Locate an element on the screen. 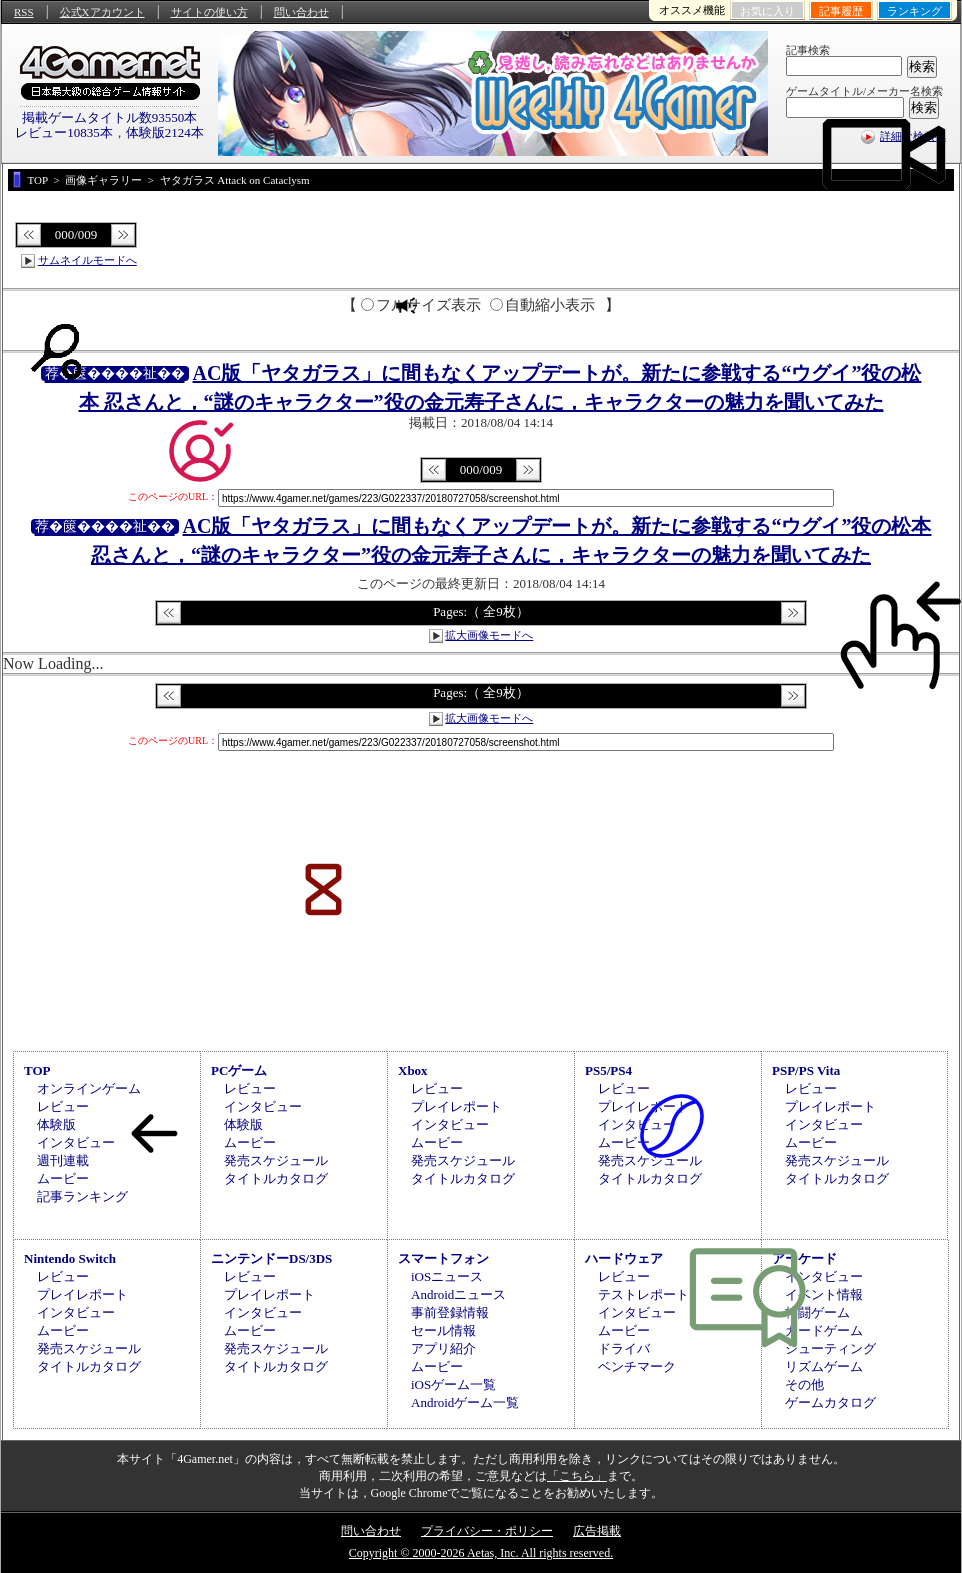 The image size is (962, 1573). view certificate or credential details is located at coordinates (743, 1293).